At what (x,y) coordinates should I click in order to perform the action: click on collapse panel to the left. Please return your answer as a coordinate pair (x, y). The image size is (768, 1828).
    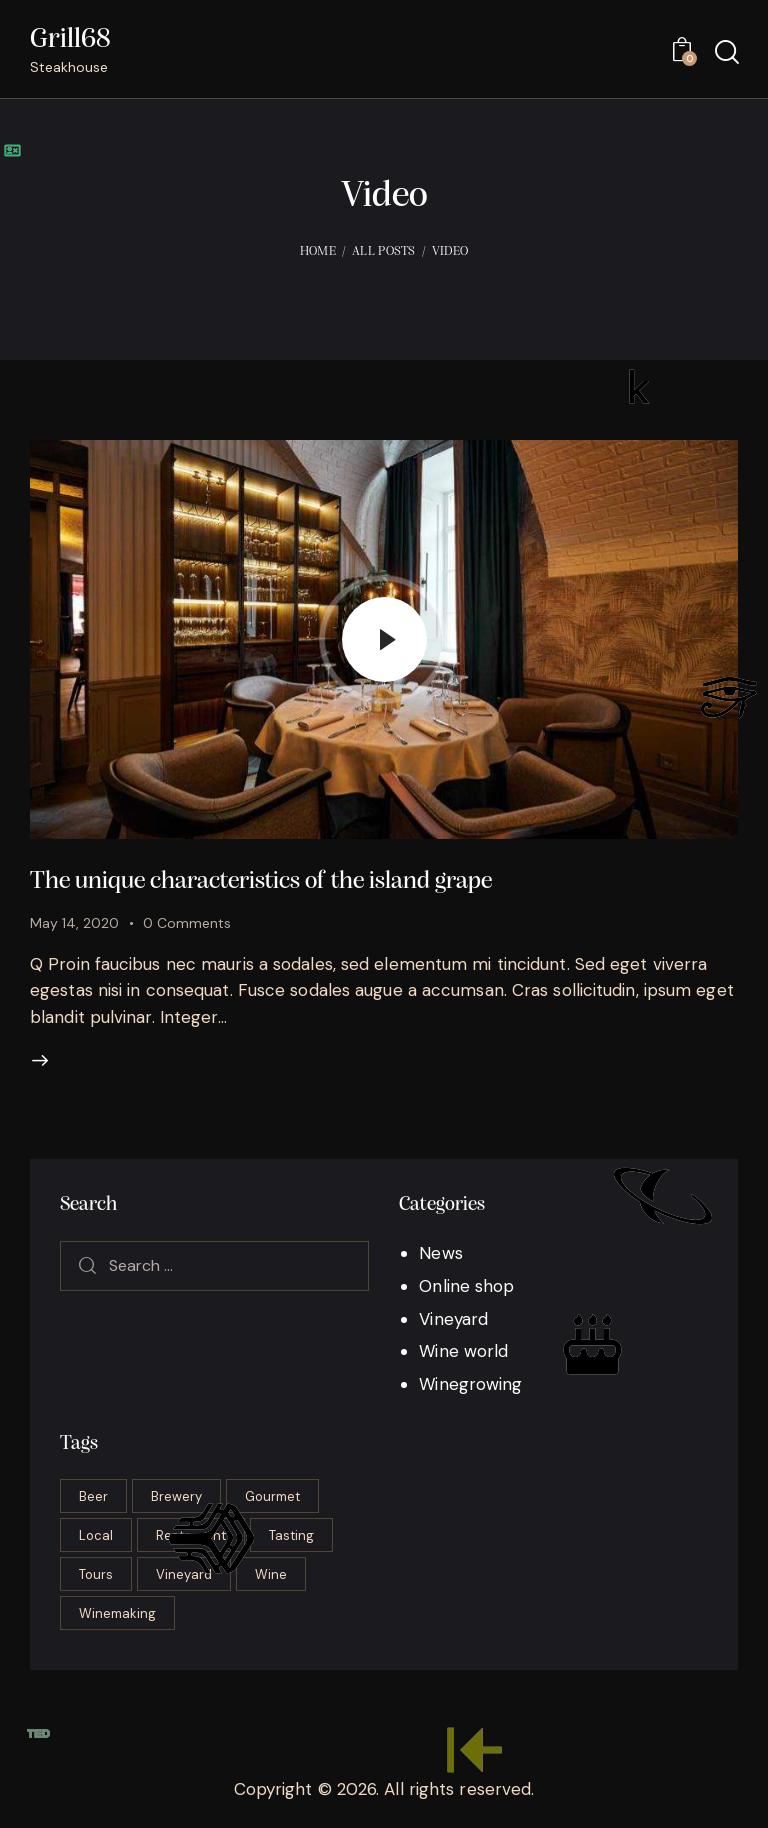
    Looking at the image, I should click on (473, 1750).